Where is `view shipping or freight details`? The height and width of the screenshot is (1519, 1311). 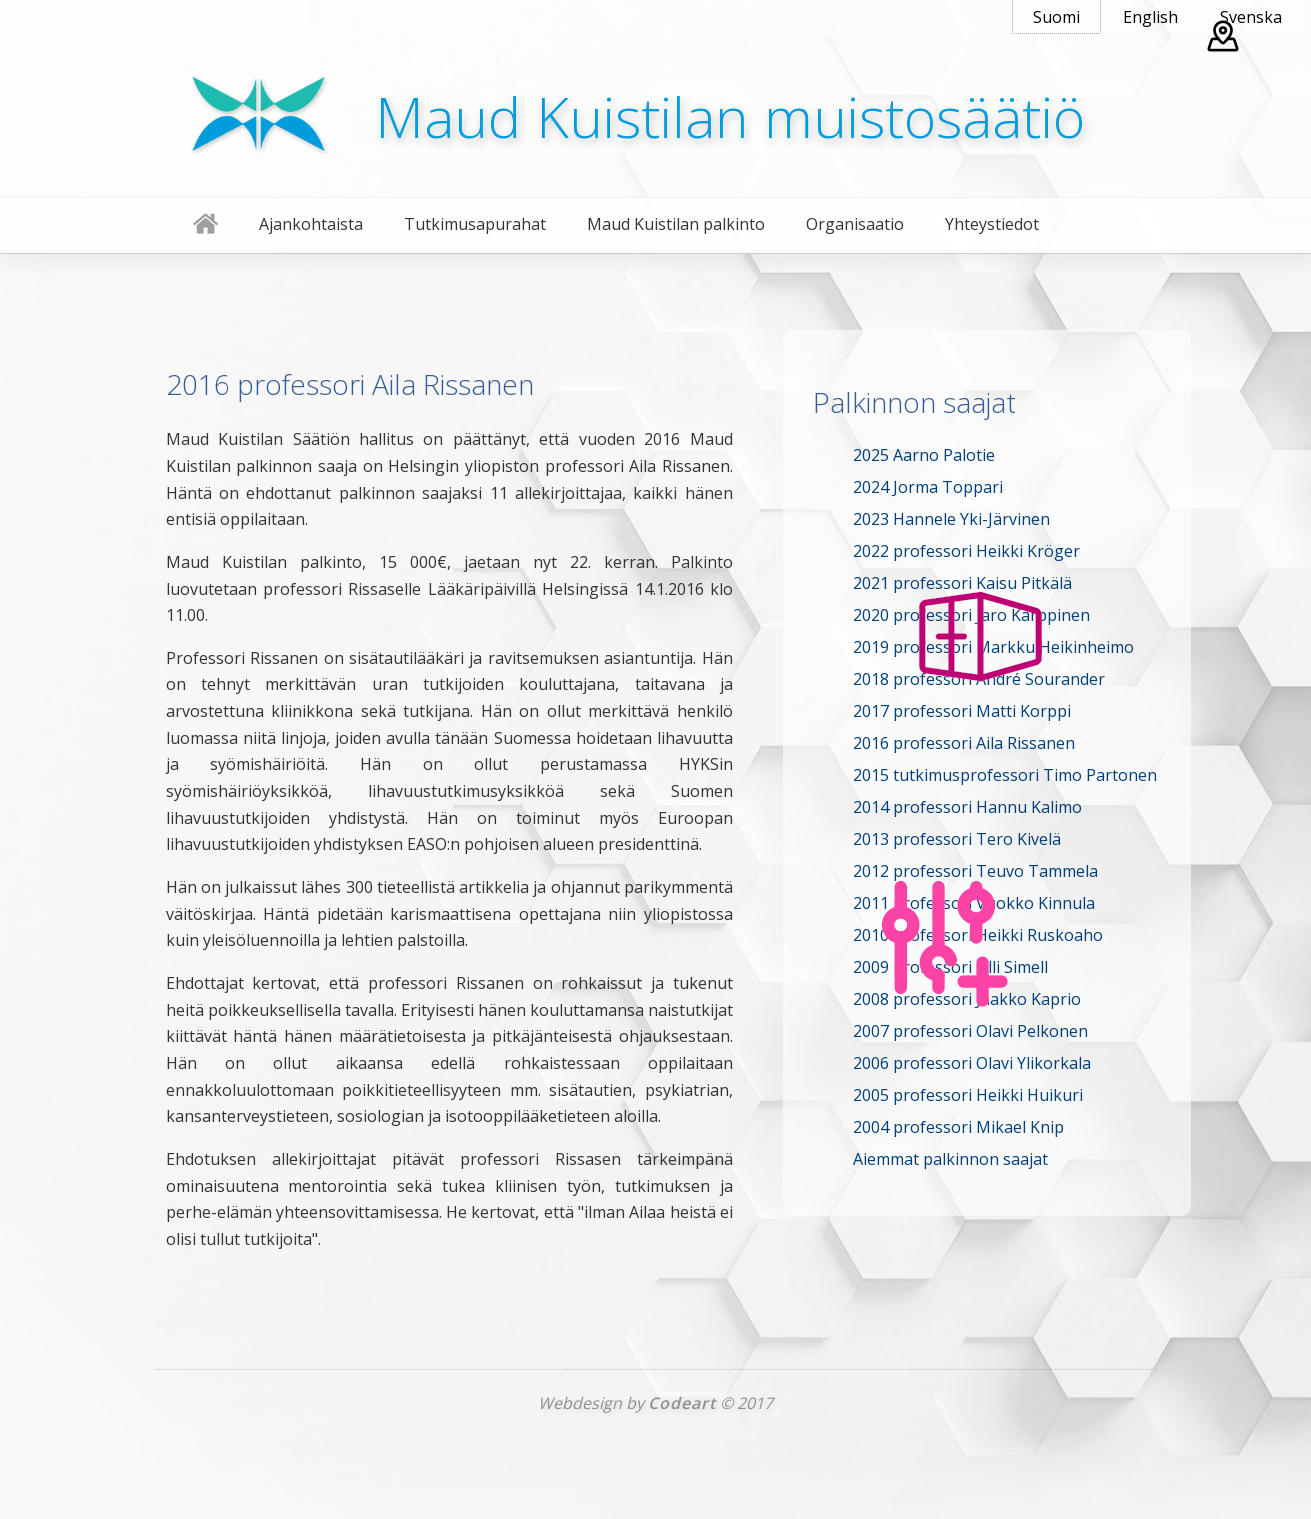
view shipping or freight details is located at coordinates (980, 636).